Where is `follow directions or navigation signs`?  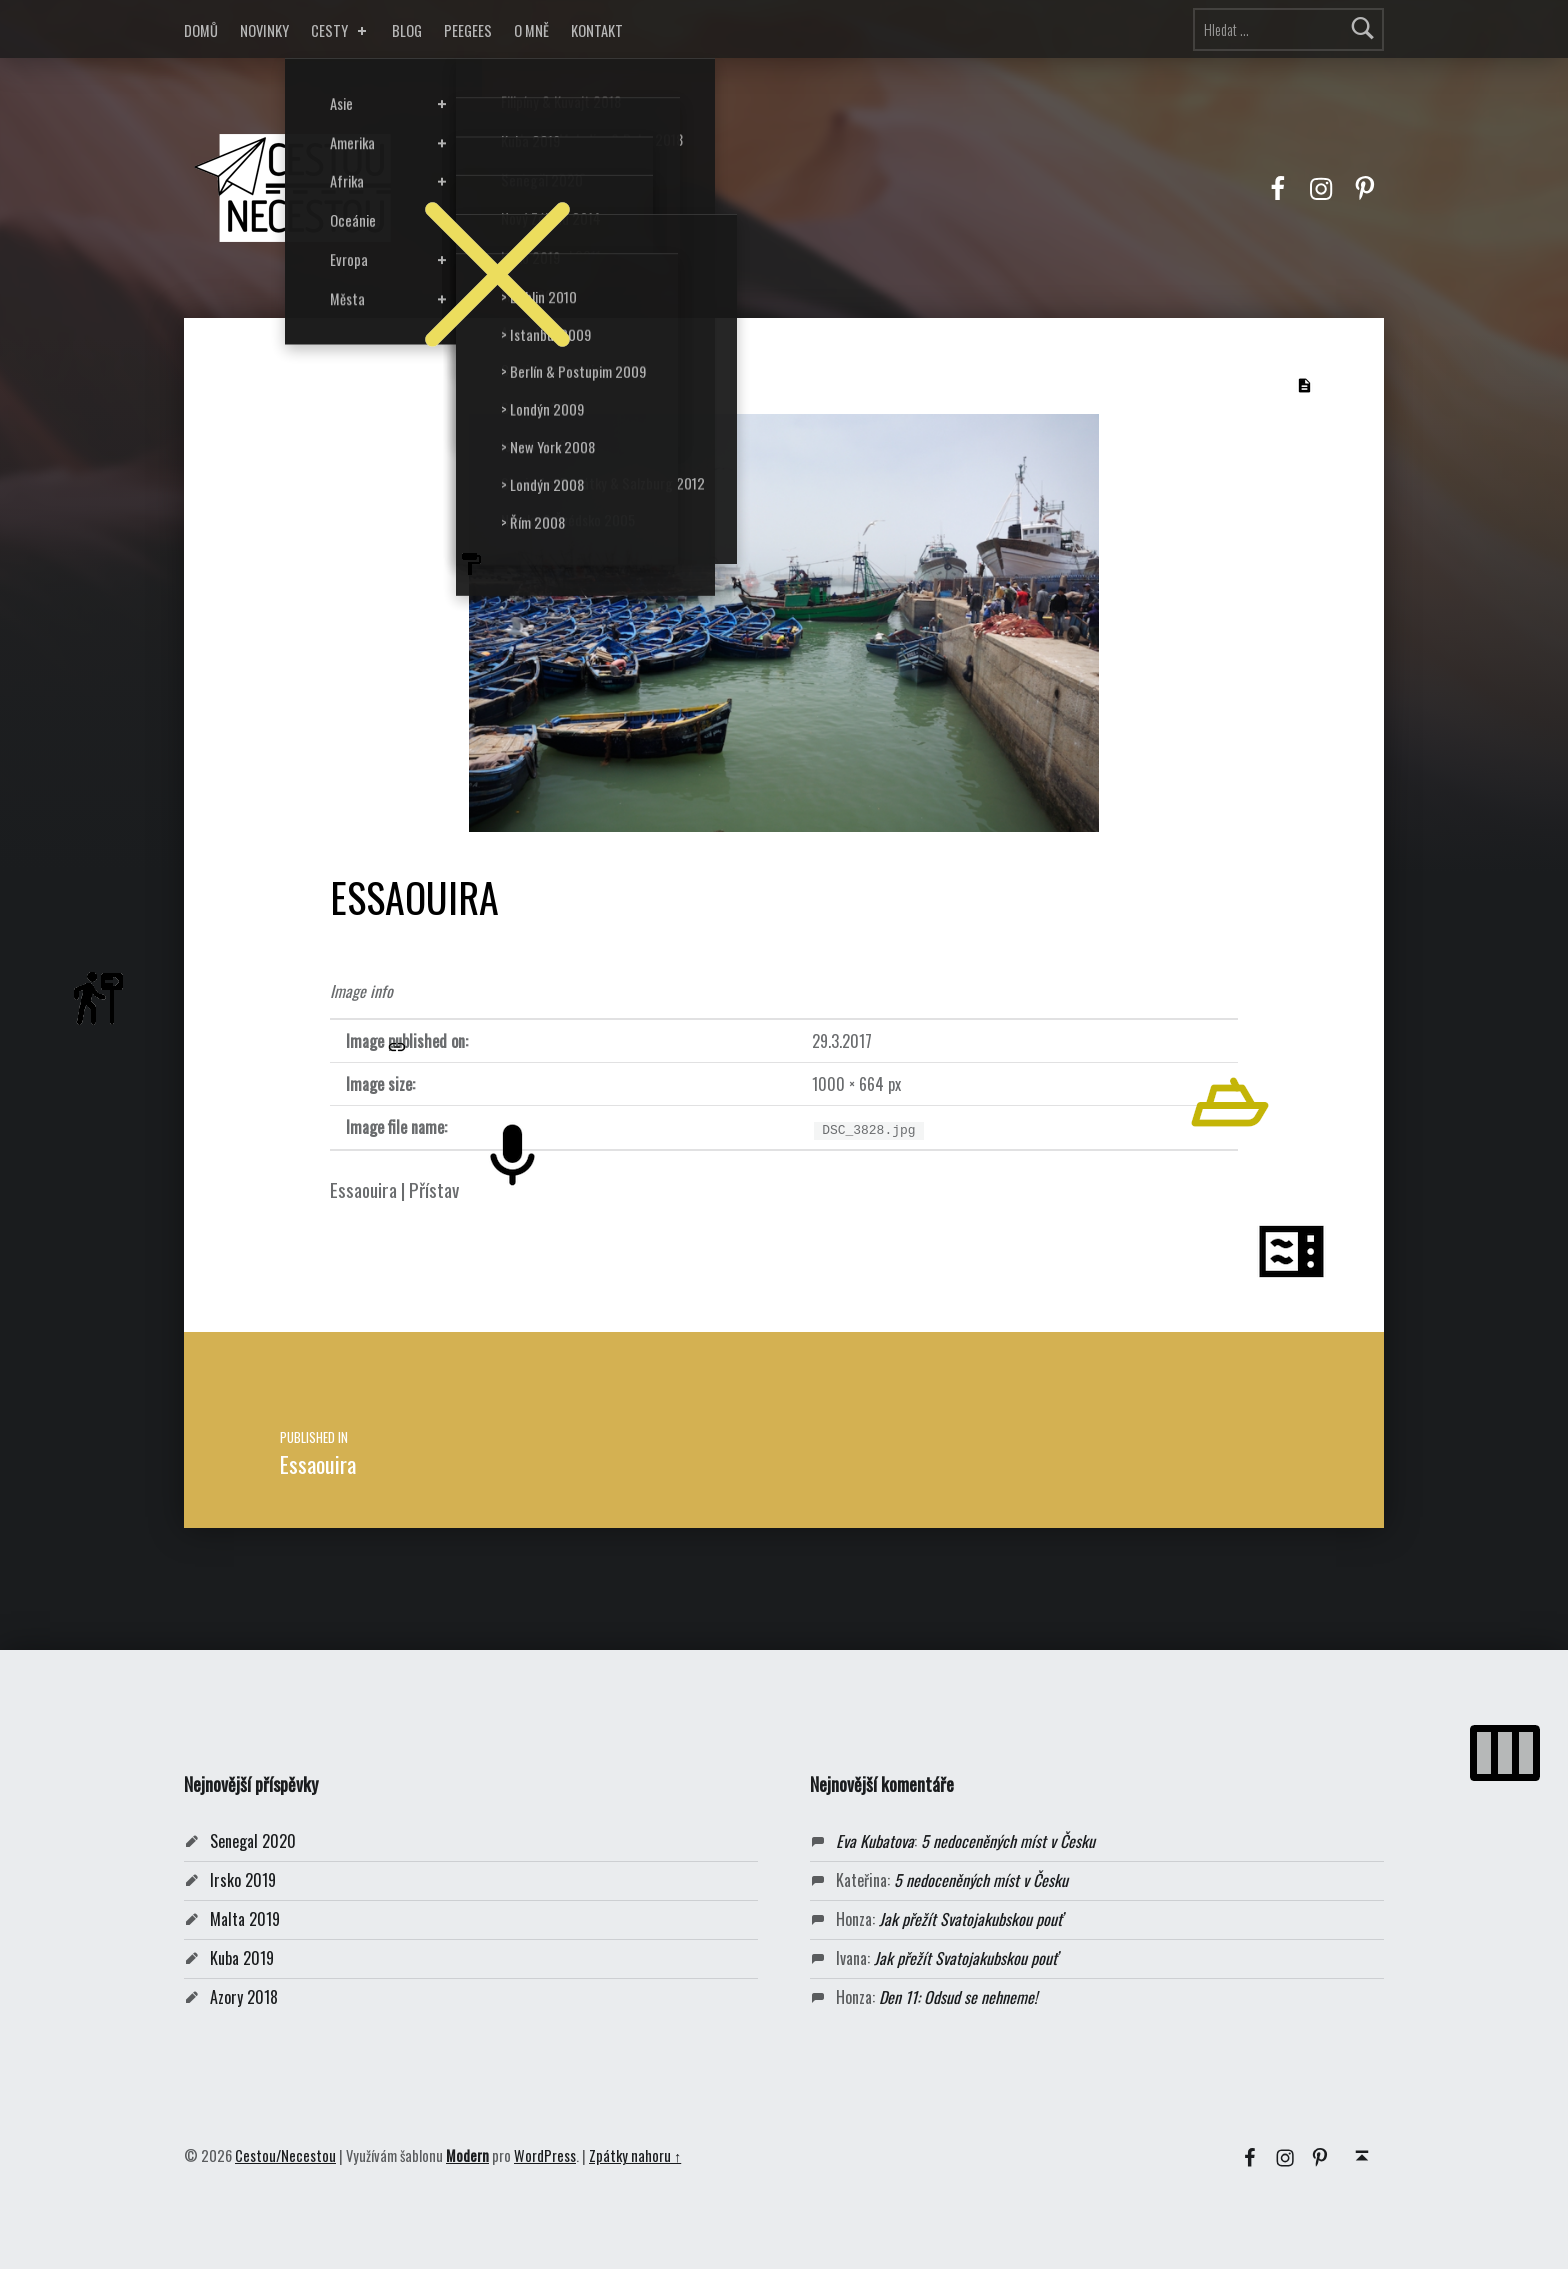
follow directions or navigation signs is located at coordinates (98, 997).